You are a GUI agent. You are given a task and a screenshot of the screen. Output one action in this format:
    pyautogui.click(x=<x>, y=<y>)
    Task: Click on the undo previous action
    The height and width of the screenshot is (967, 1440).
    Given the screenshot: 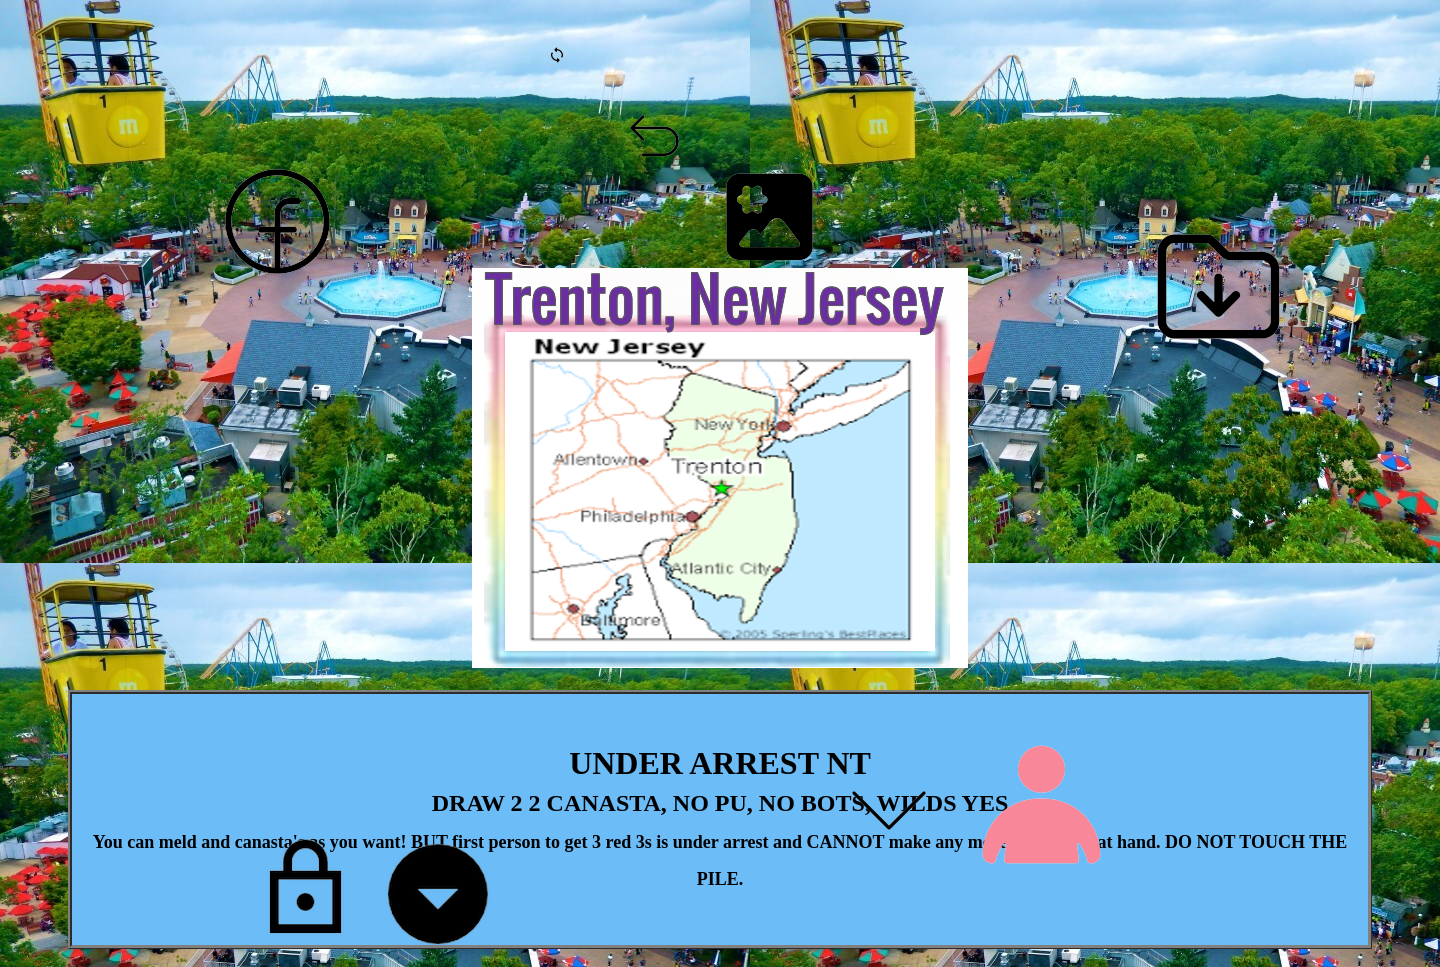 What is the action you would take?
    pyautogui.click(x=654, y=137)
    